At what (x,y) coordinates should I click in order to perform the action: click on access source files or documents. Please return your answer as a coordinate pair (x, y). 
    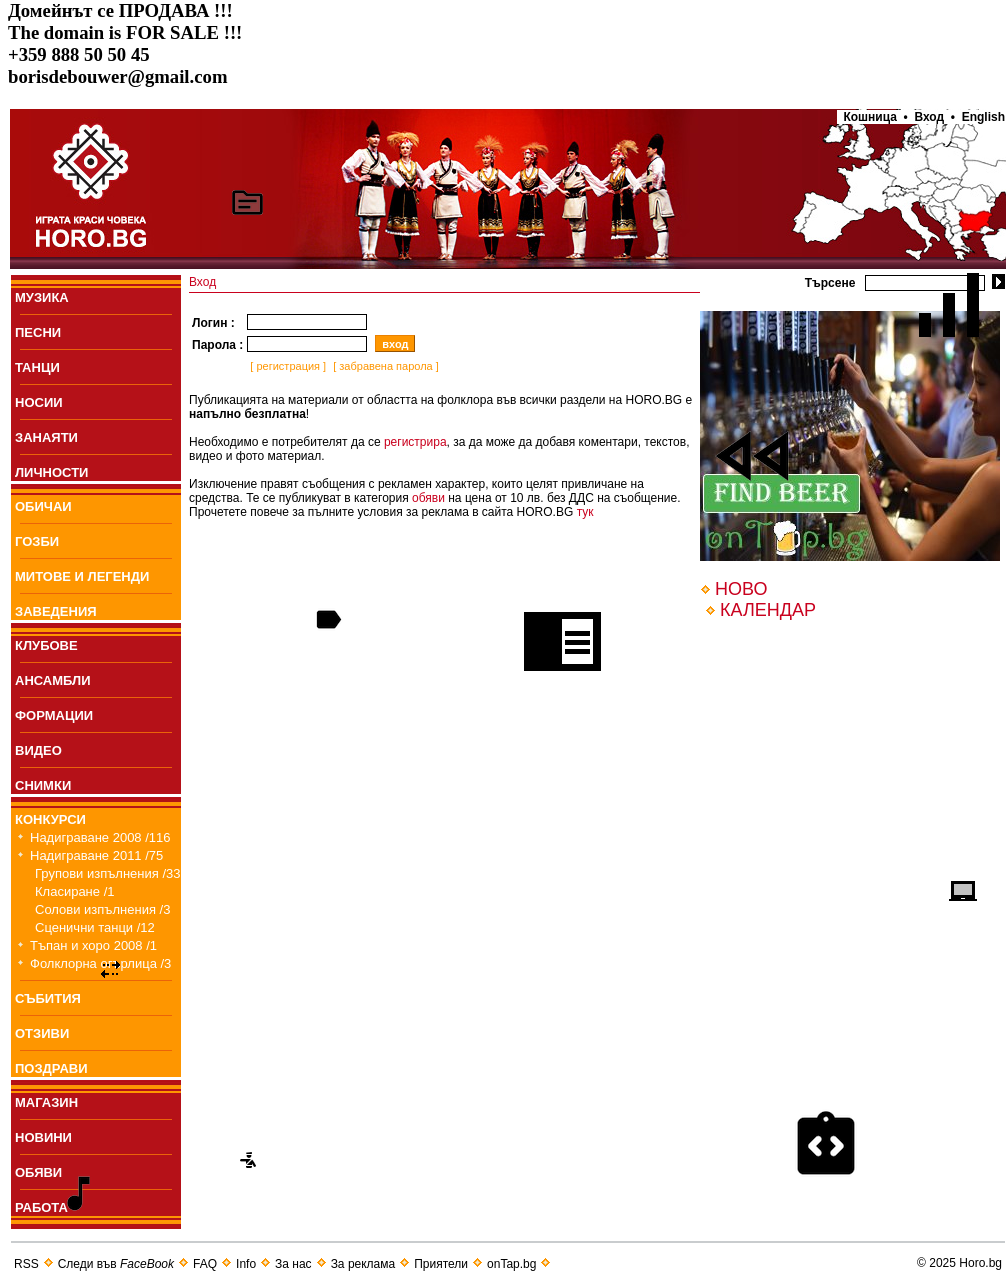
    Looking at the image, I should click on (247, 202).